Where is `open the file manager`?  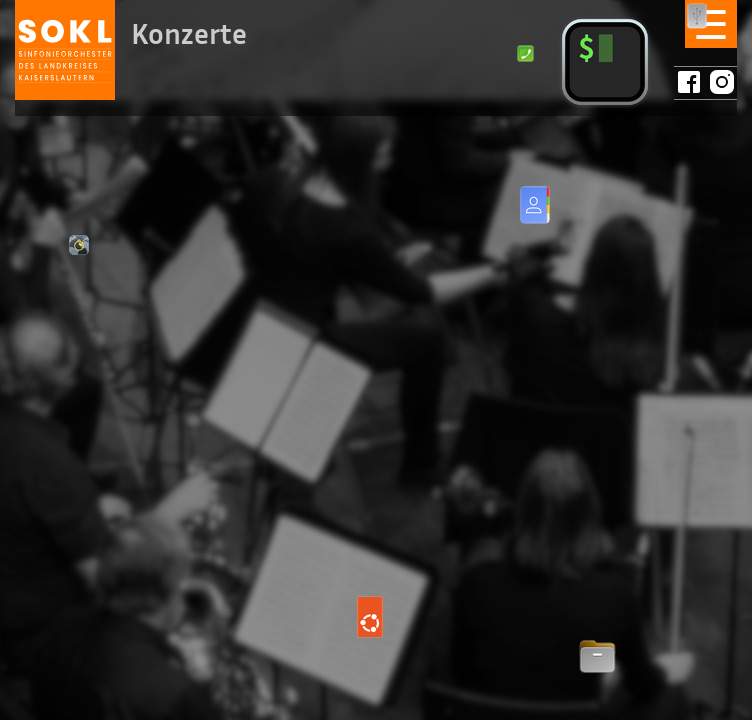 open the file manager is located at coordinates (597, 656).